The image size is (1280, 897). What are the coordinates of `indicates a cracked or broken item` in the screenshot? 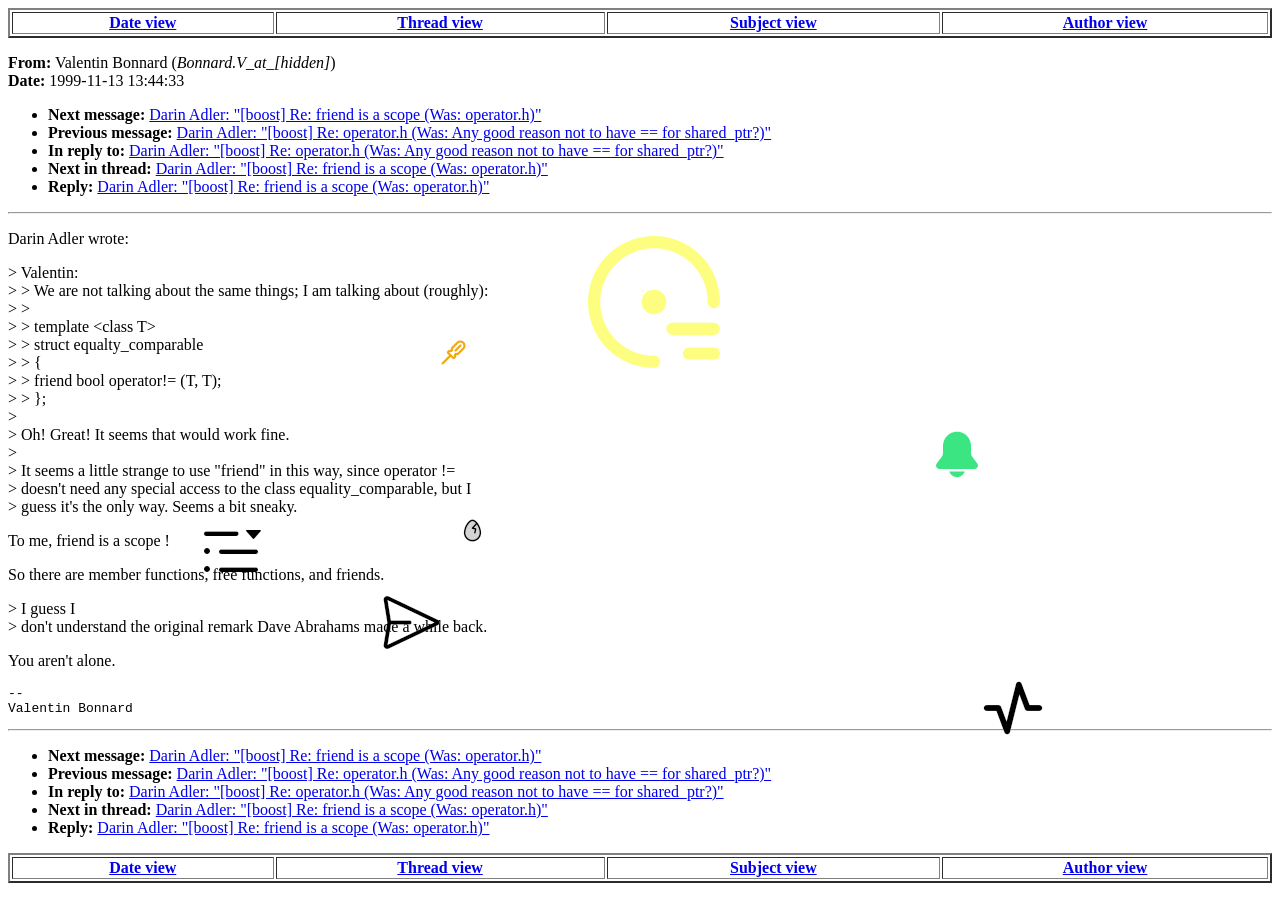 It's located at (472, 530).